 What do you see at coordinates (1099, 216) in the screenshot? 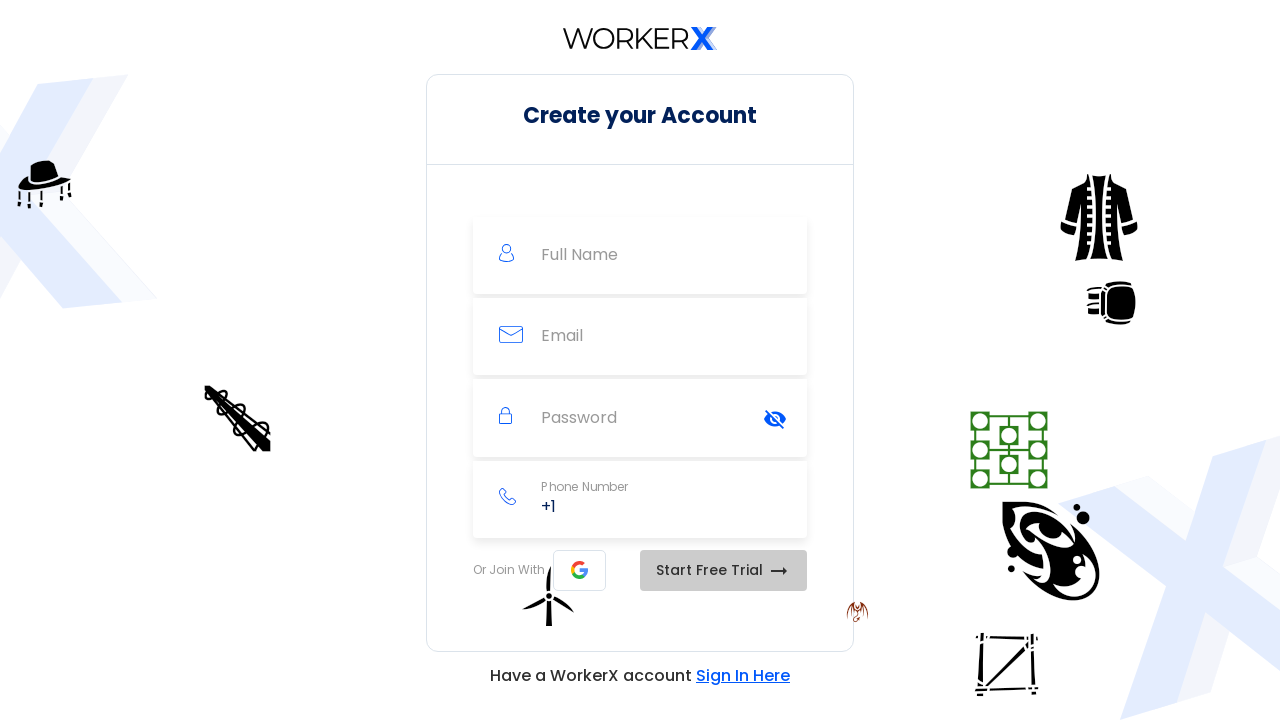
I see `select pirate costume or outfit` at bounding box center [1099, 216].